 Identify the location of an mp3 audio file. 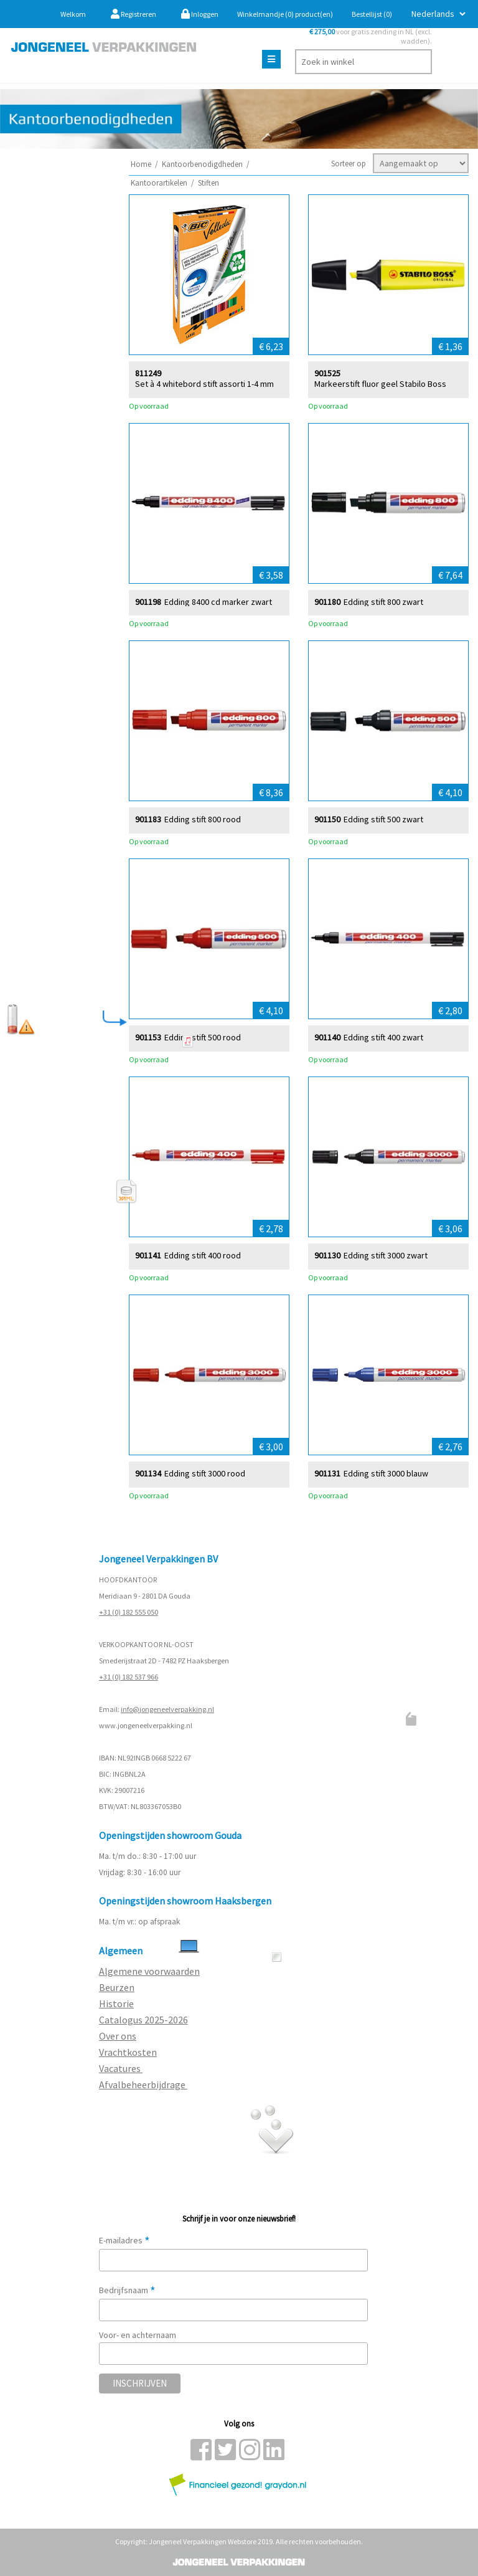
(187, 1041).